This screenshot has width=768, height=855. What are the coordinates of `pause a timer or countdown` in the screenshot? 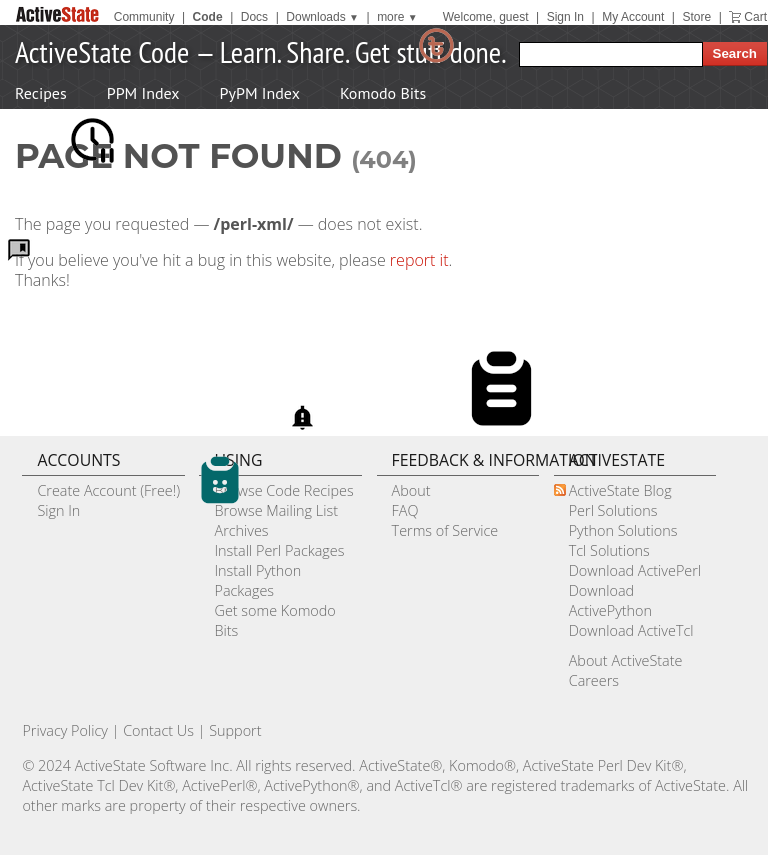 It's located at (92, 139).